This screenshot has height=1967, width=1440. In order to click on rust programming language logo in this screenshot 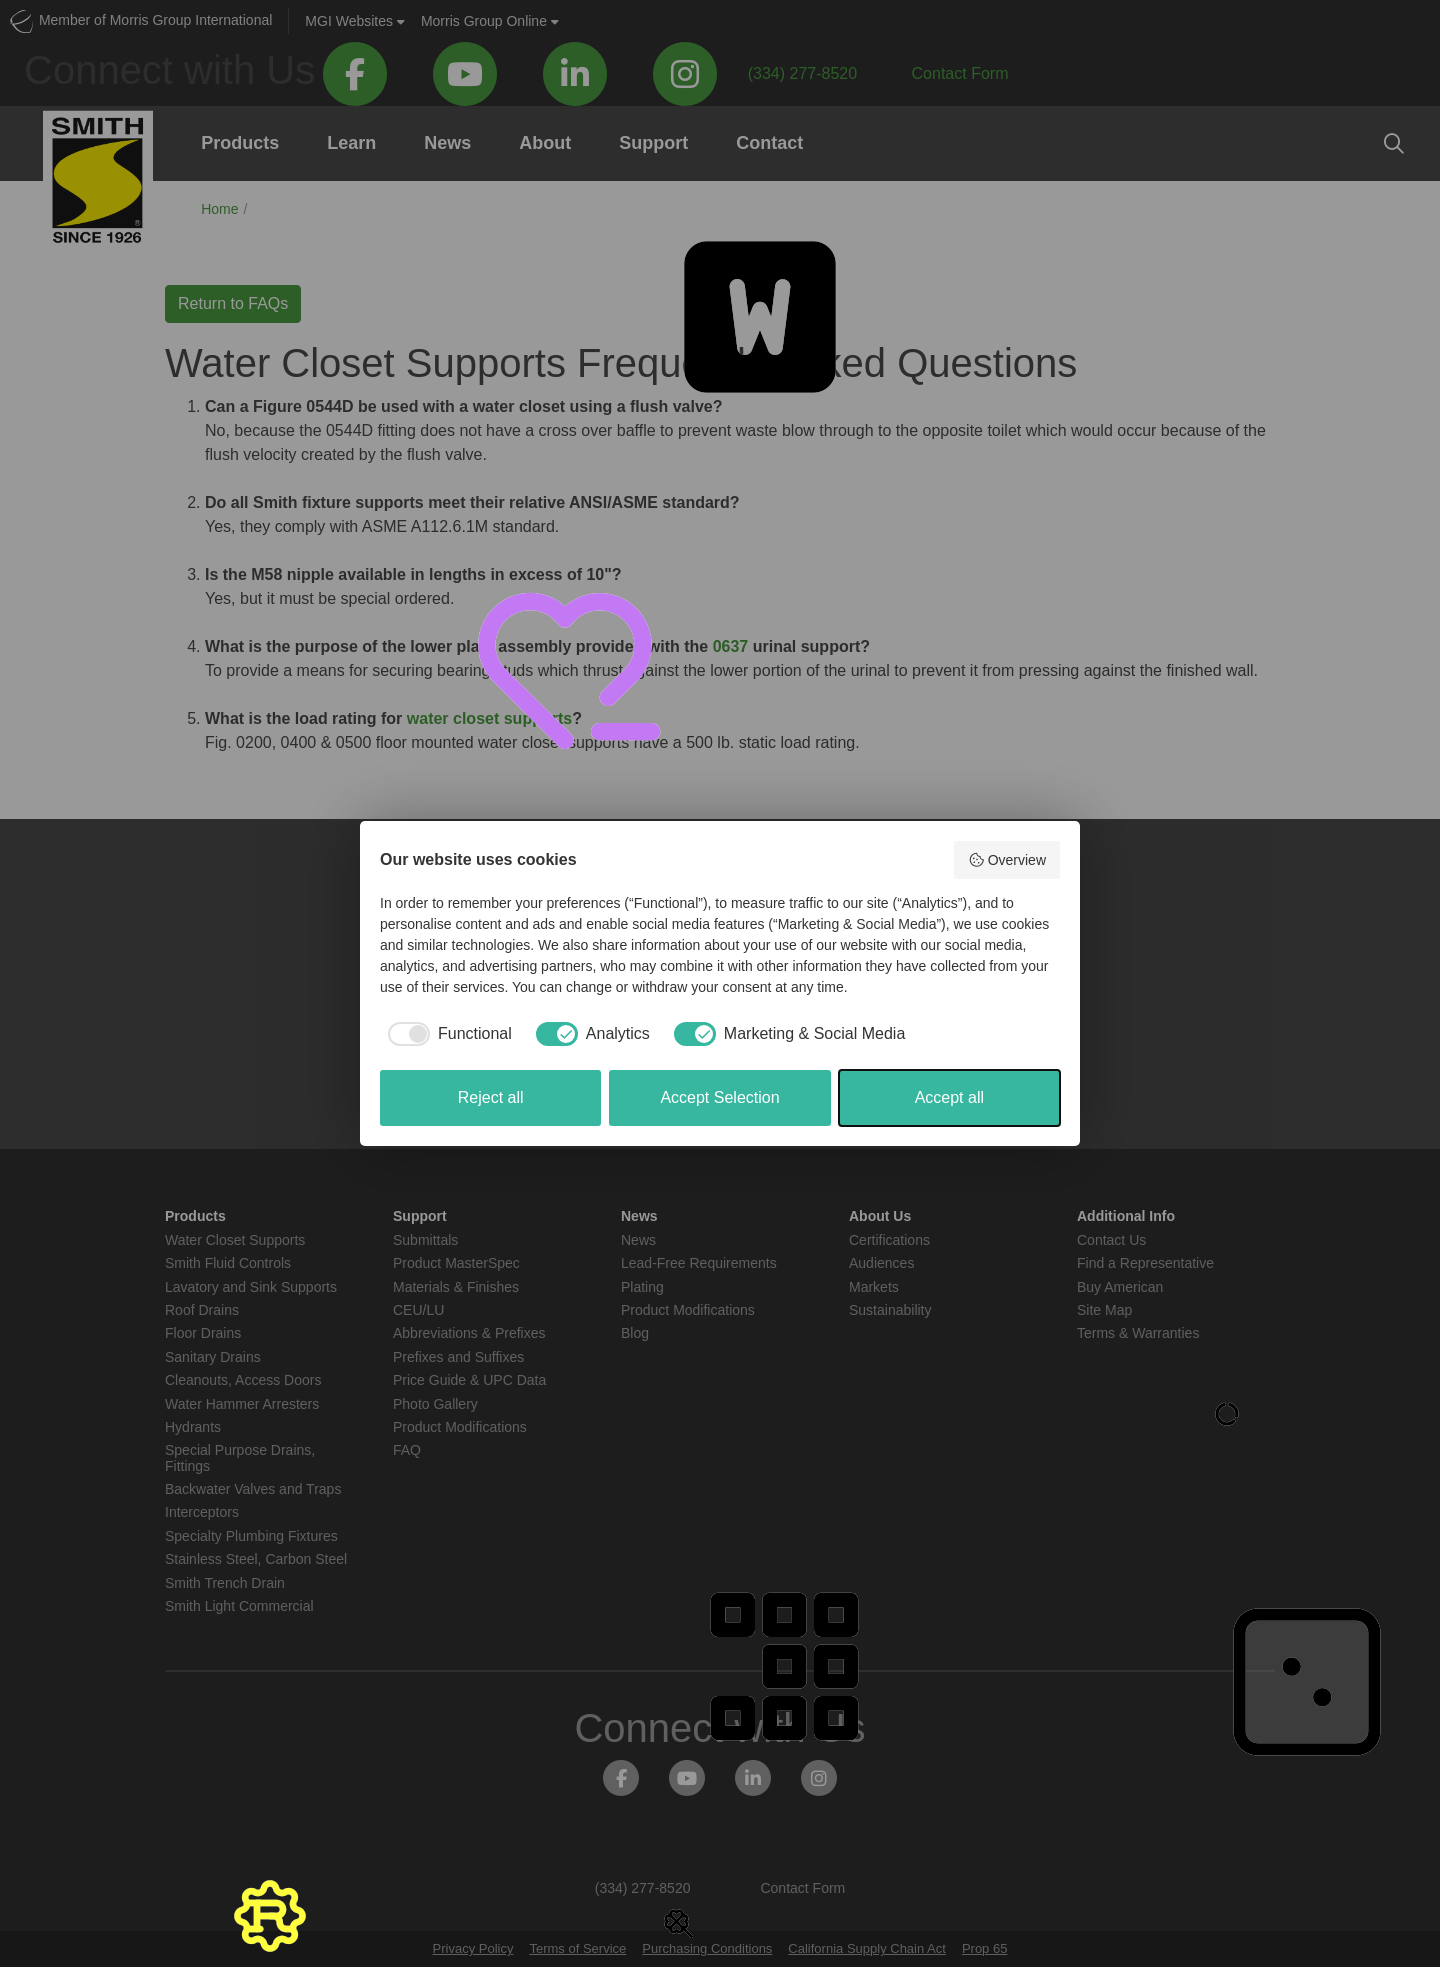, I will do `click(270, 1916)`.